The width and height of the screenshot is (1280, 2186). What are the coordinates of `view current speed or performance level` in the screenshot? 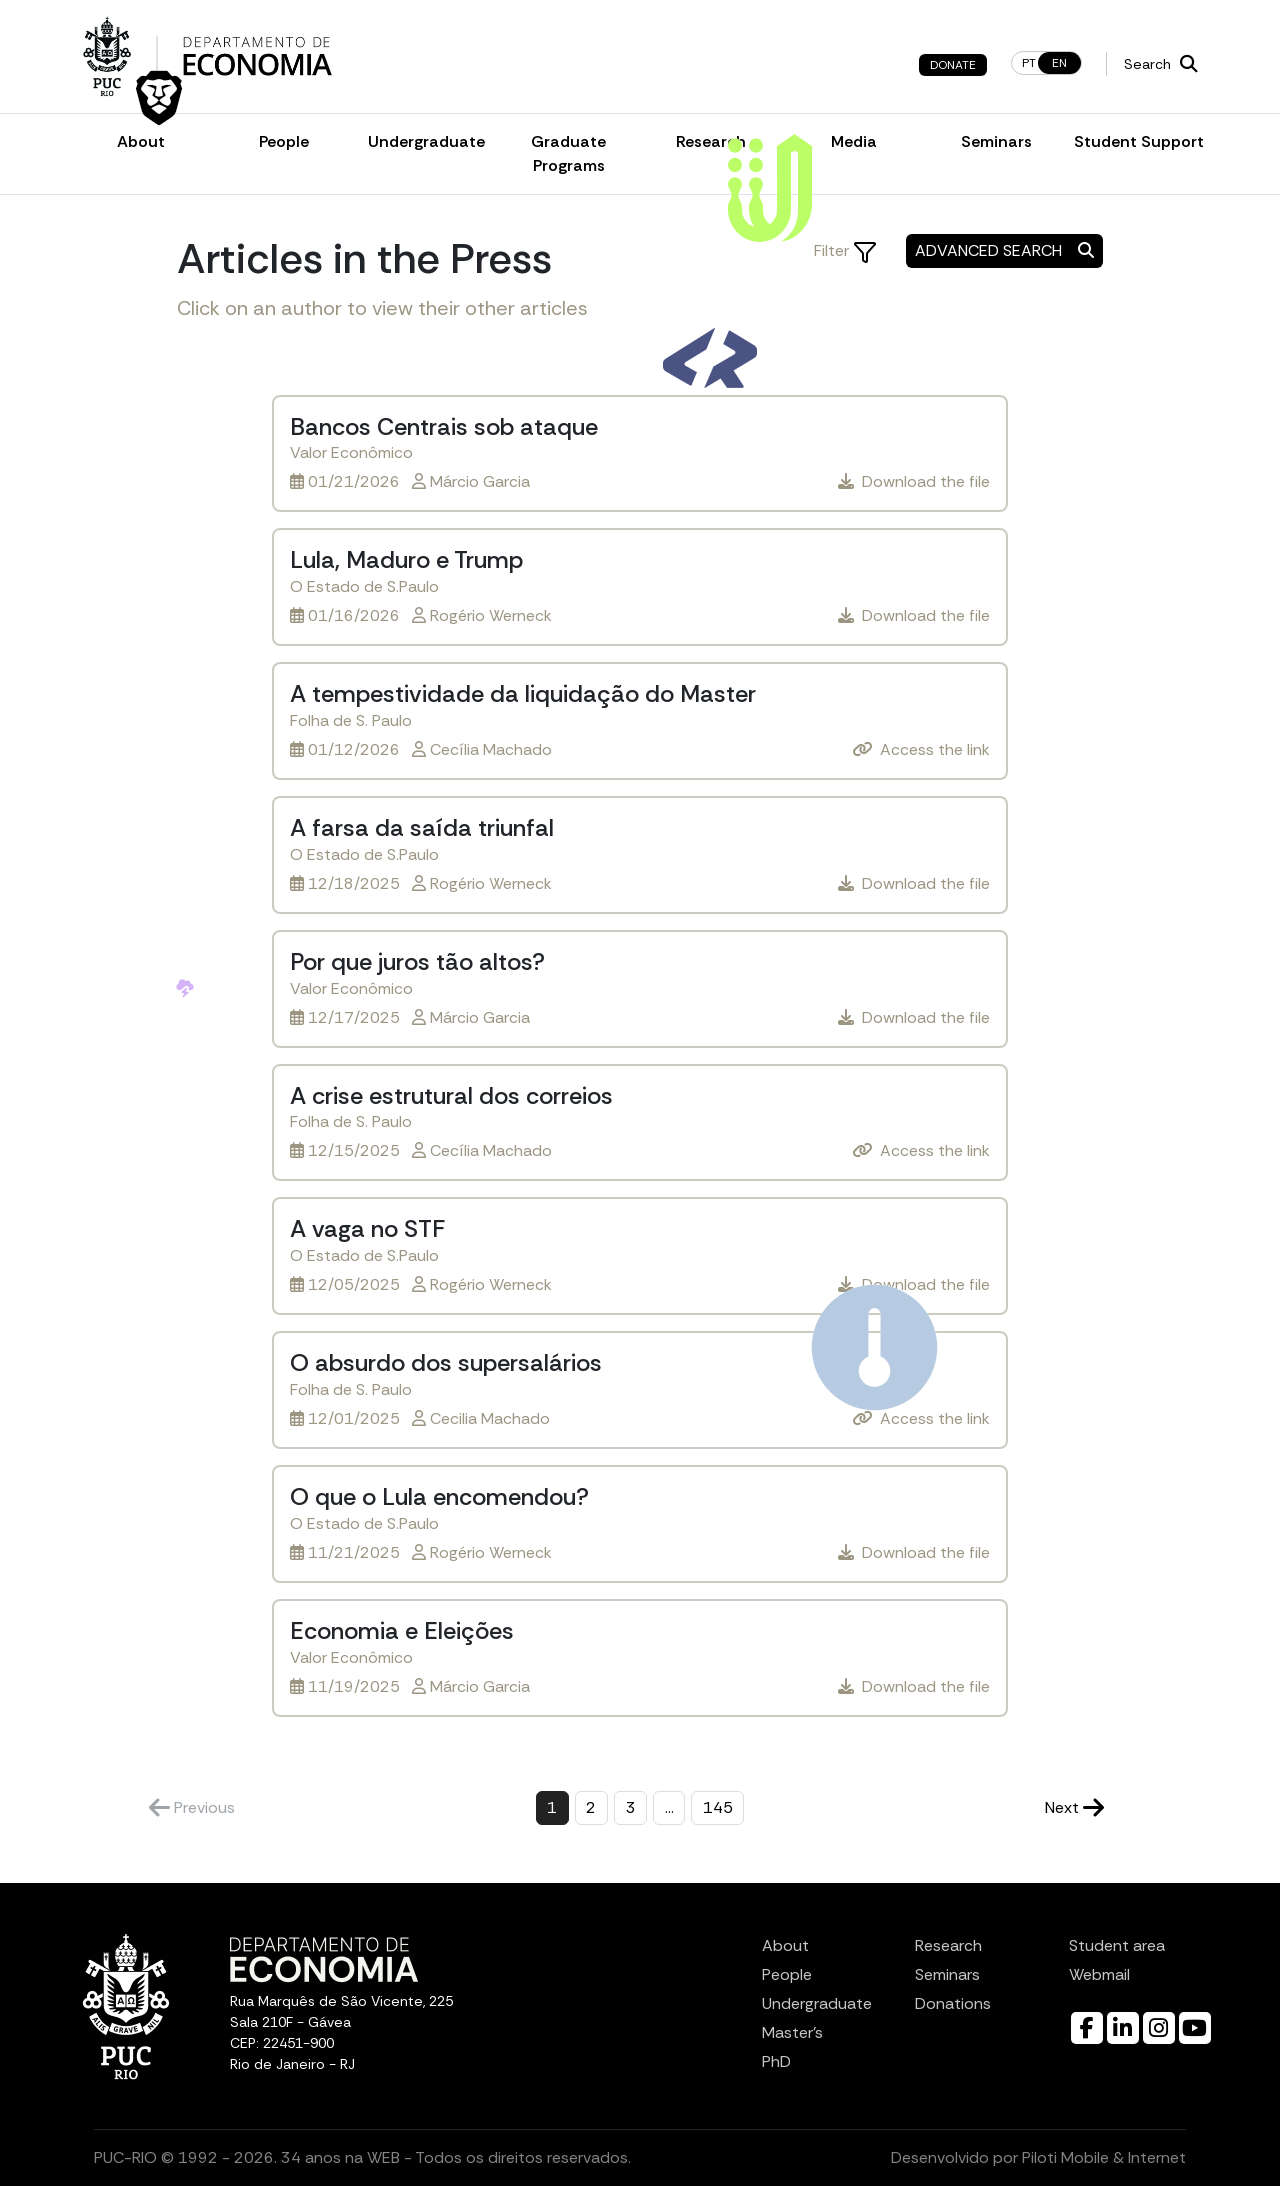 It's located at (874, 1347).